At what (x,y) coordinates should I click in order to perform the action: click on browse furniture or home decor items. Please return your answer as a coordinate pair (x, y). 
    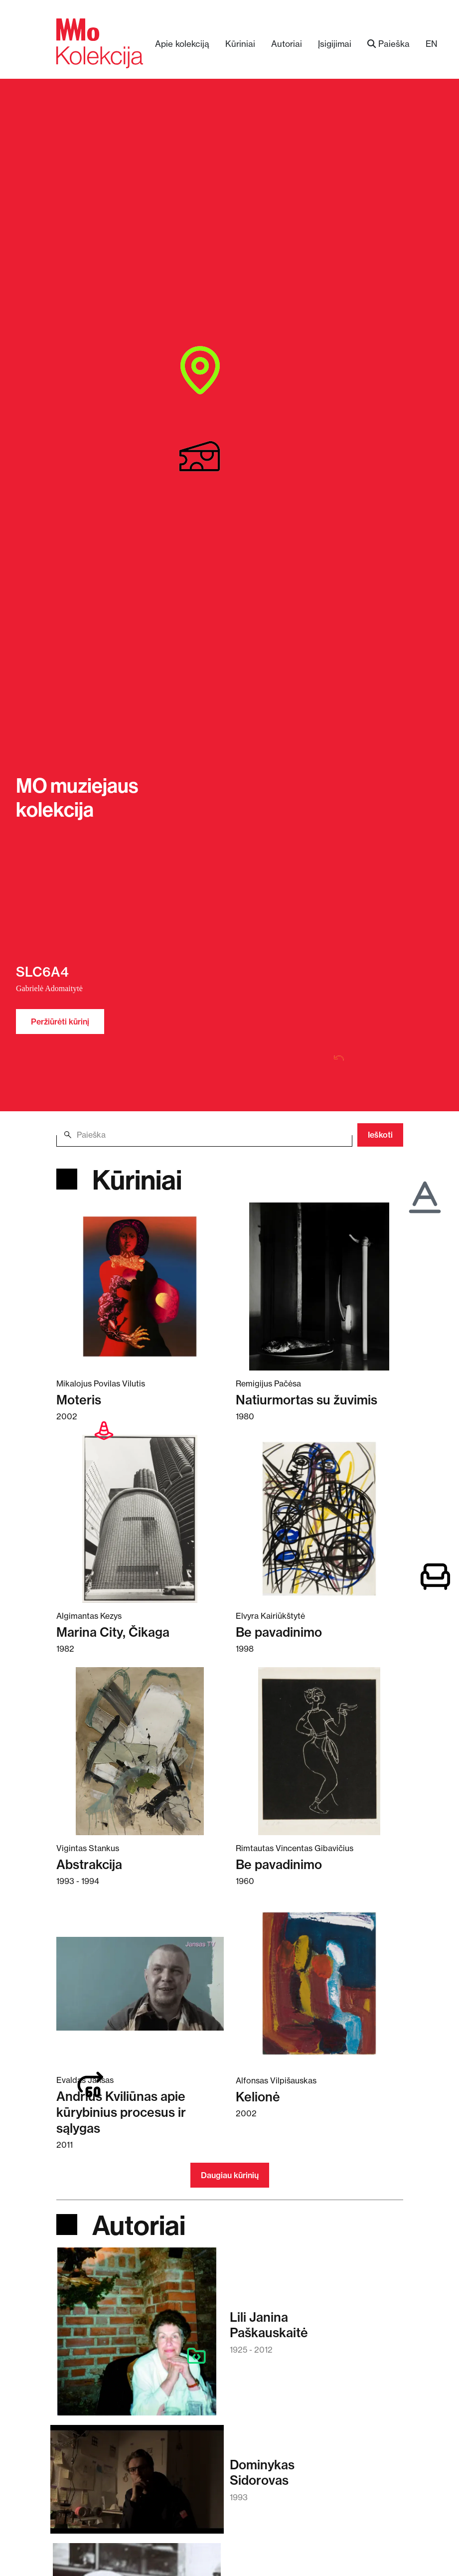
    Looking at the image, I should click on (435, 1576).